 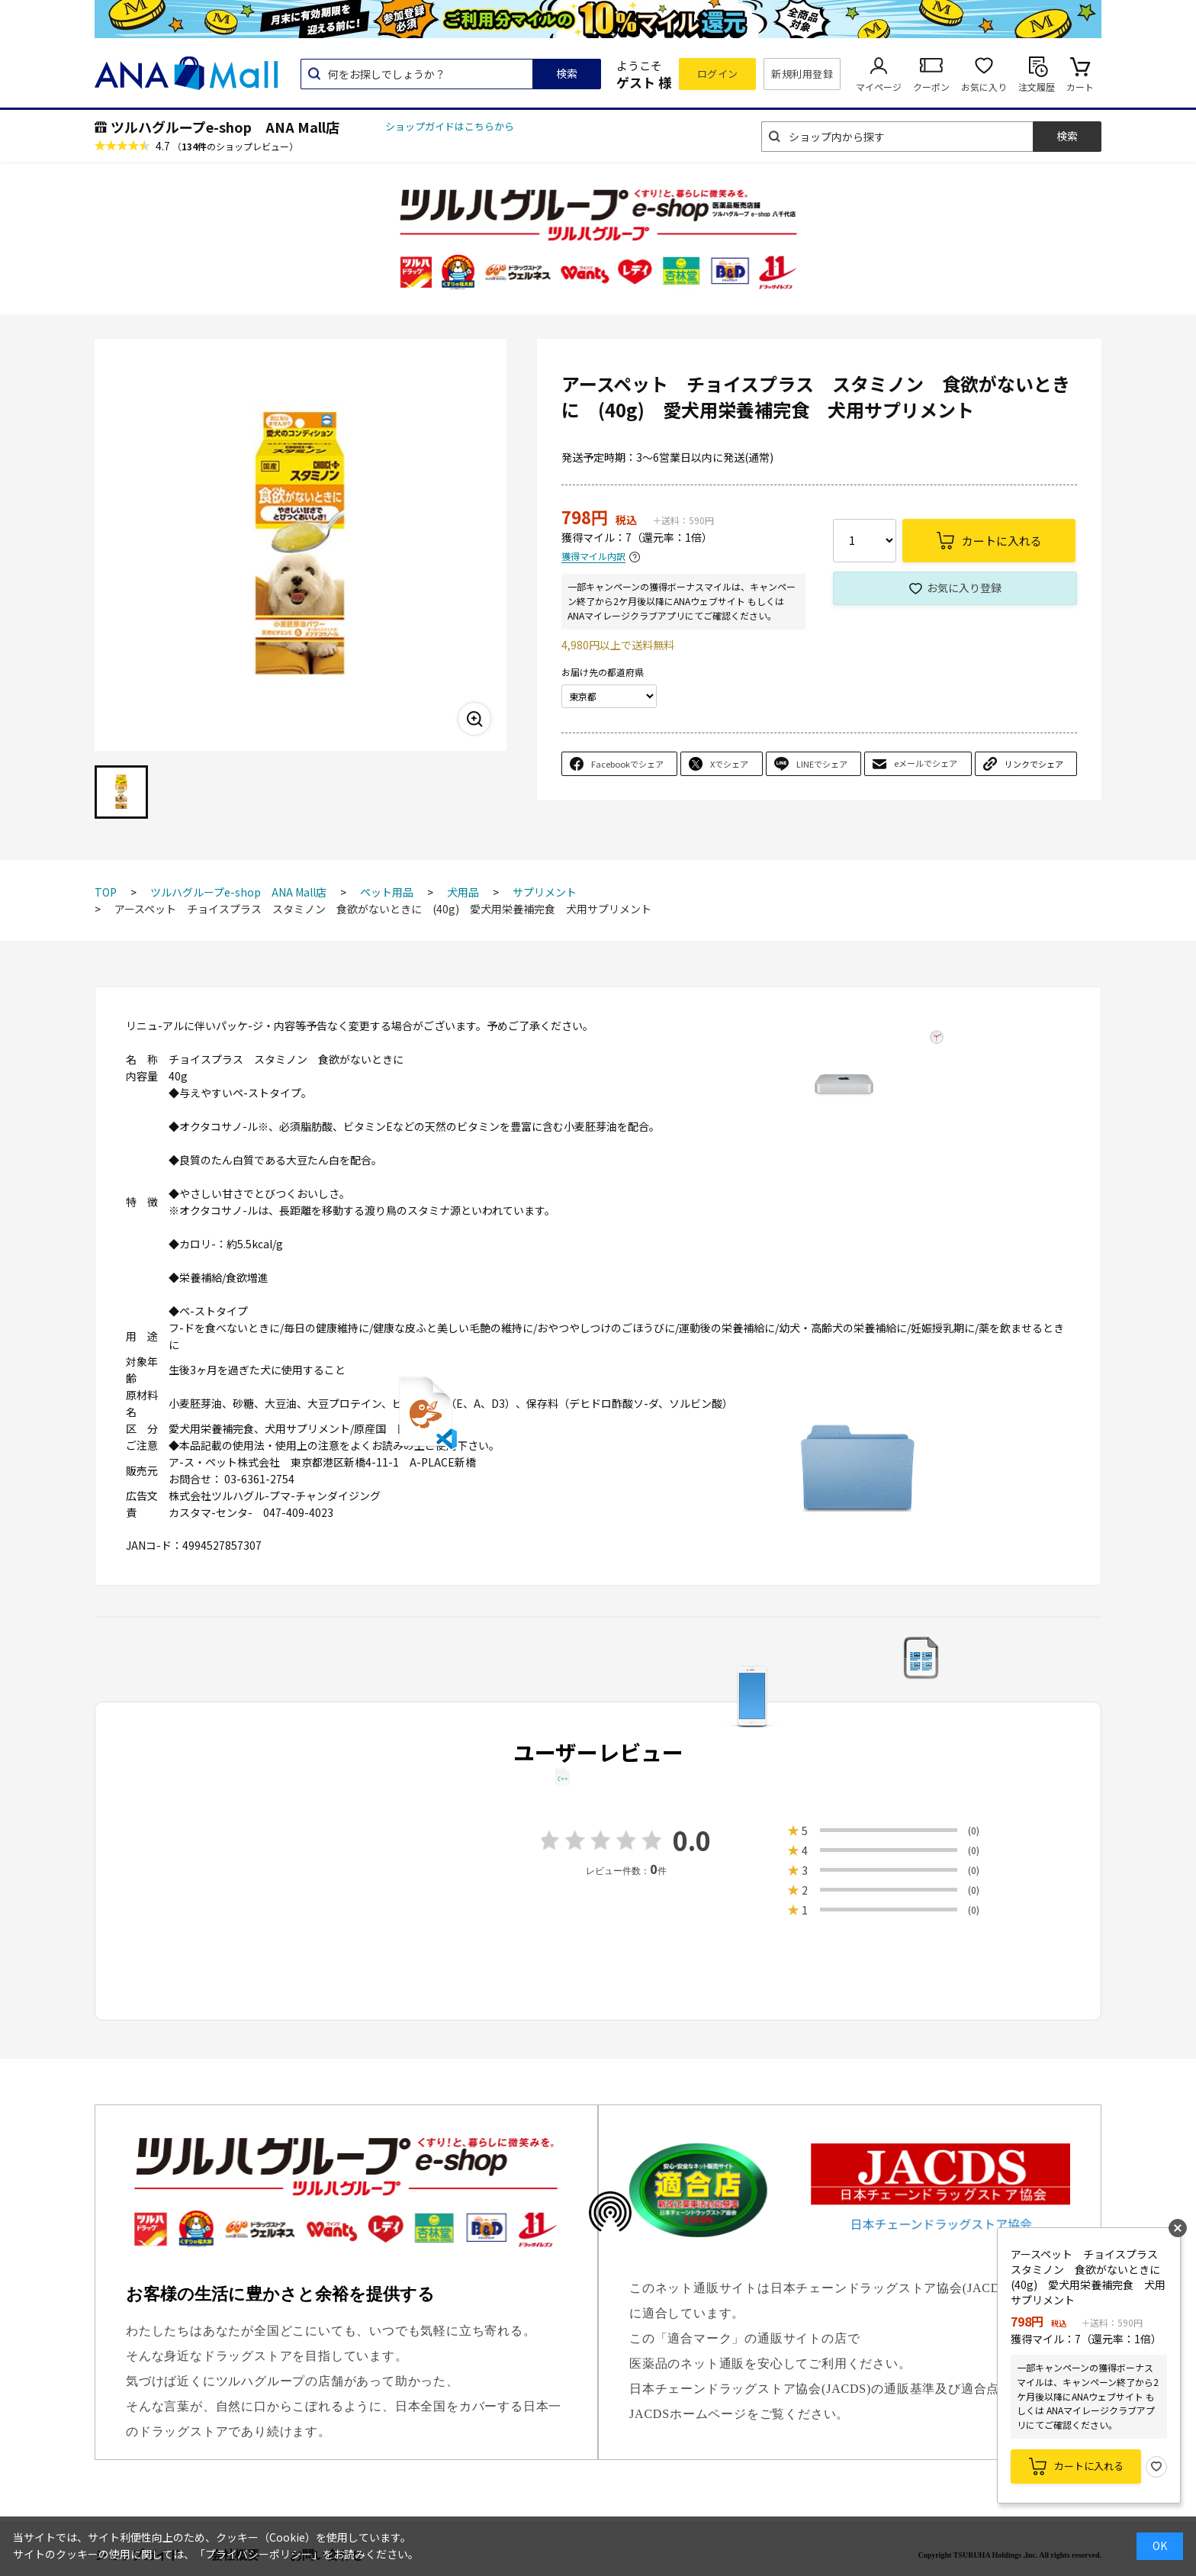 I want to click on access AirDrop file sharing, so click(x=610, y=2211).